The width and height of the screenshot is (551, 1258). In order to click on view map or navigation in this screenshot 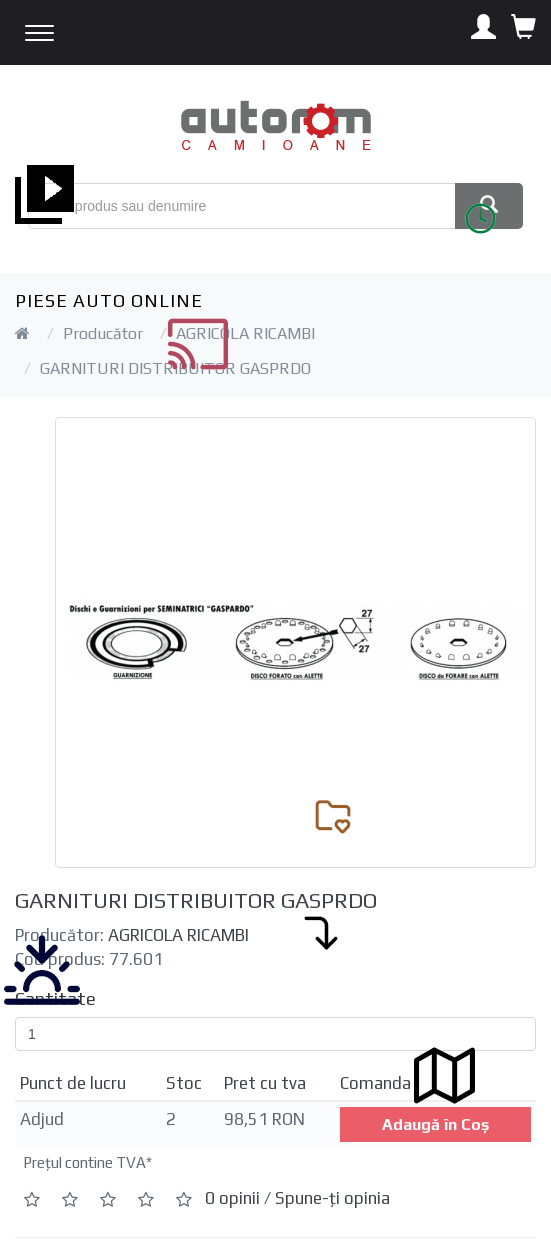, I will do `click(444, 1075)`.